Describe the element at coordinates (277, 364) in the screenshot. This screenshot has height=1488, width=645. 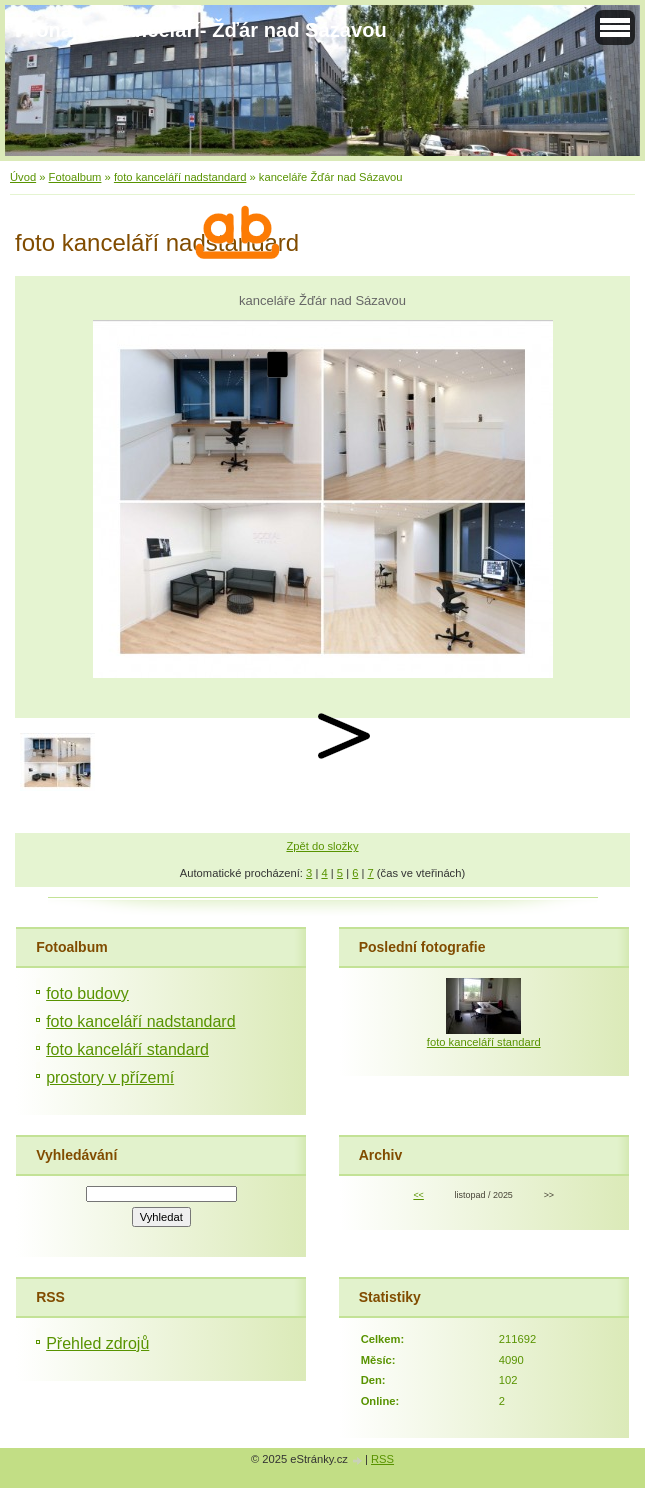
I see `switch to single column layout` at that location.